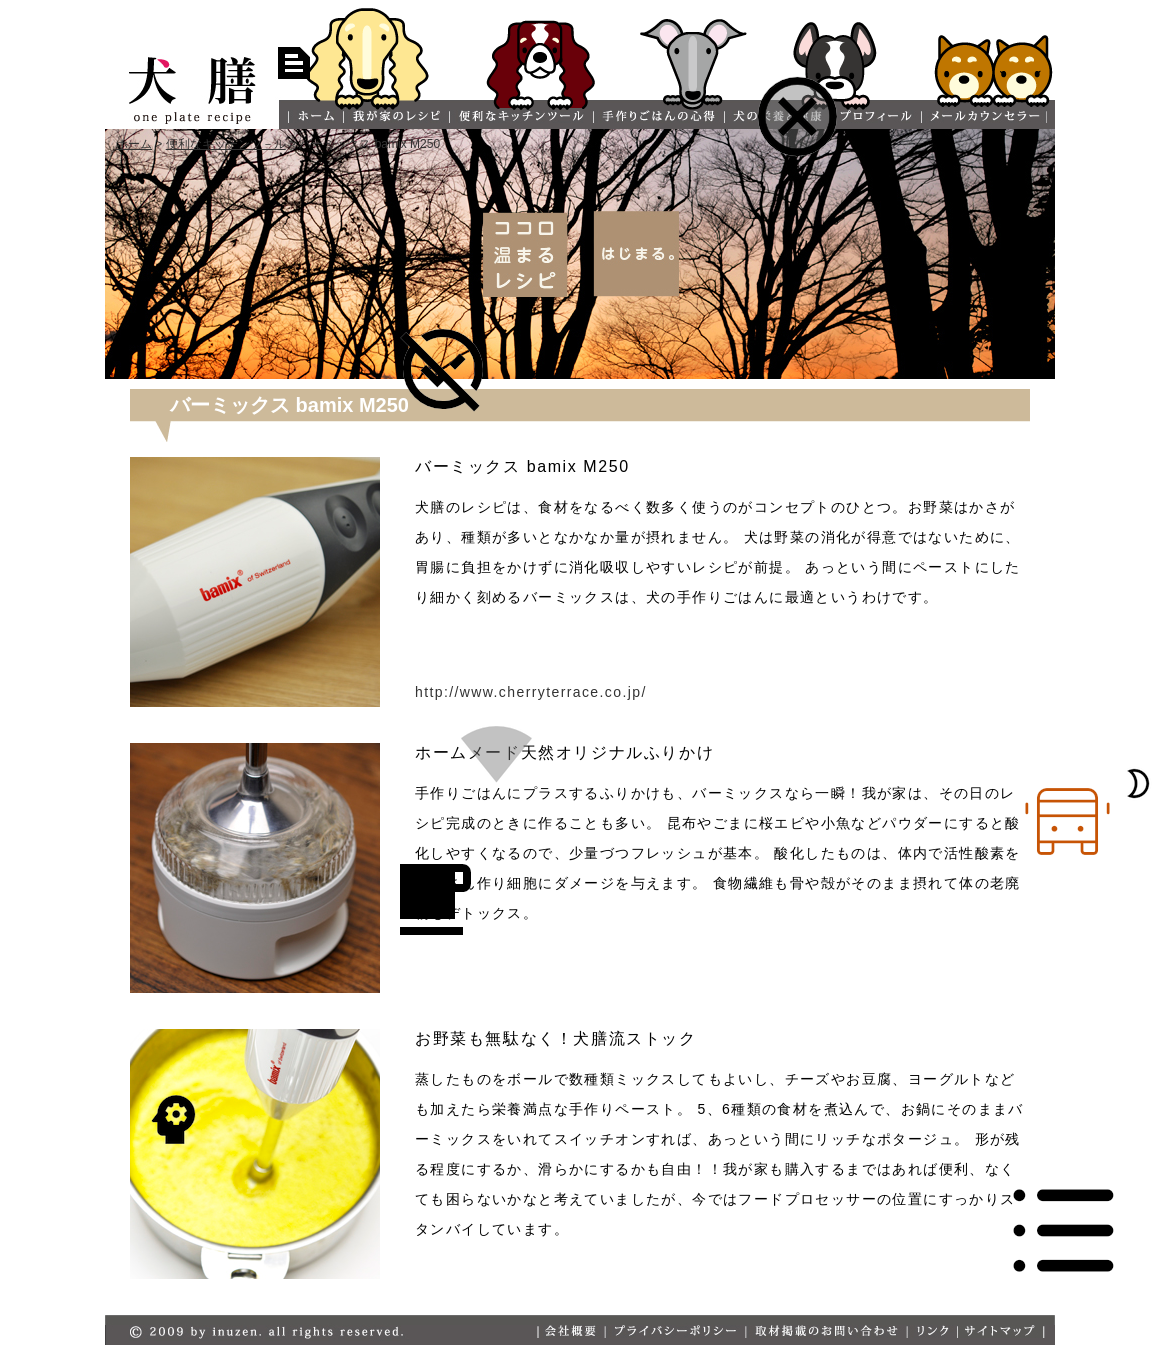  Describe the element at coordinates (1067, 821) in the screenshot. I see `view bus routes or schedules` at that location.